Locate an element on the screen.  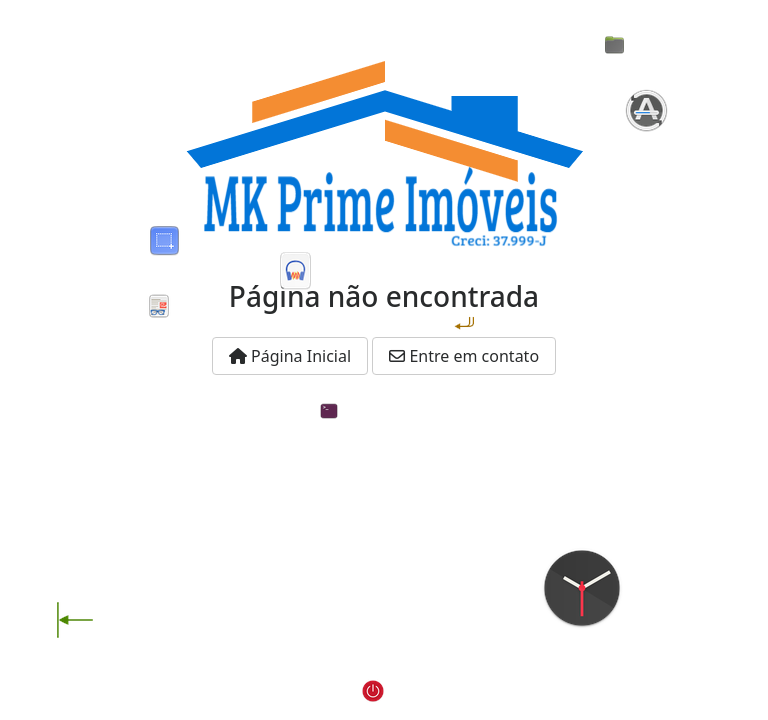
indicates a time-sensitive or urgent notification is located at coordinates (582, 588).